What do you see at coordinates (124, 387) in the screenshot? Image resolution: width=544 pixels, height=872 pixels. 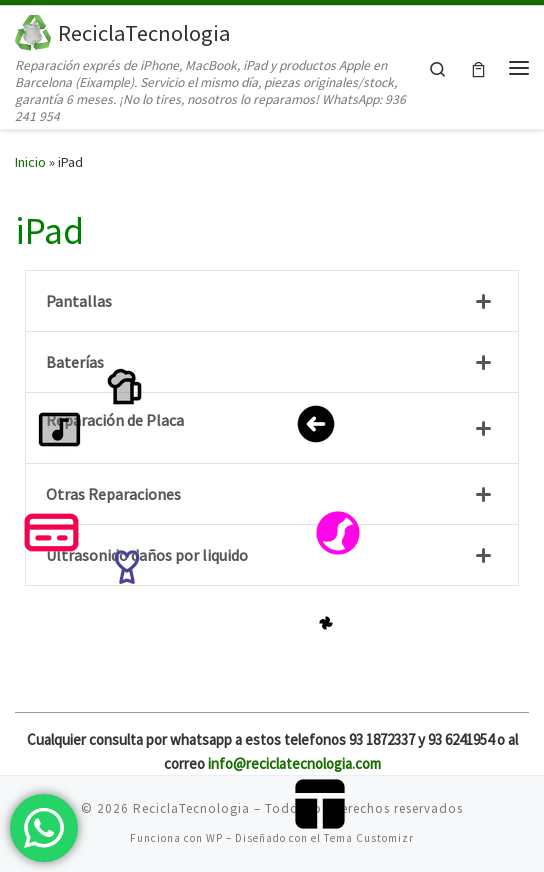 I see `find nearby sports bars or pubs` at bounding box center [124, 387].